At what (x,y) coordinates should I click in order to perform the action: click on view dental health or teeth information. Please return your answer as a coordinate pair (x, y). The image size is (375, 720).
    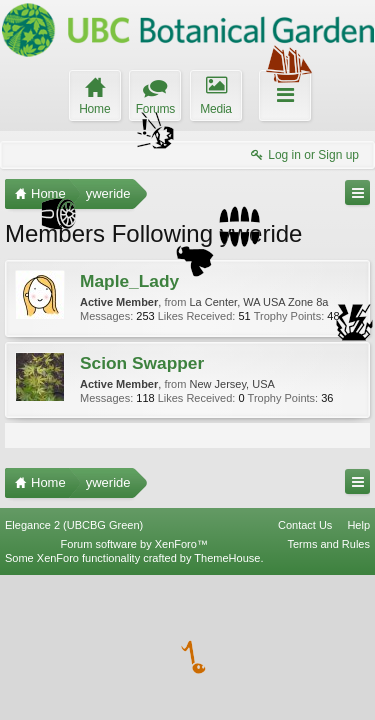
    Looking at the image, I should click on (239, 226).